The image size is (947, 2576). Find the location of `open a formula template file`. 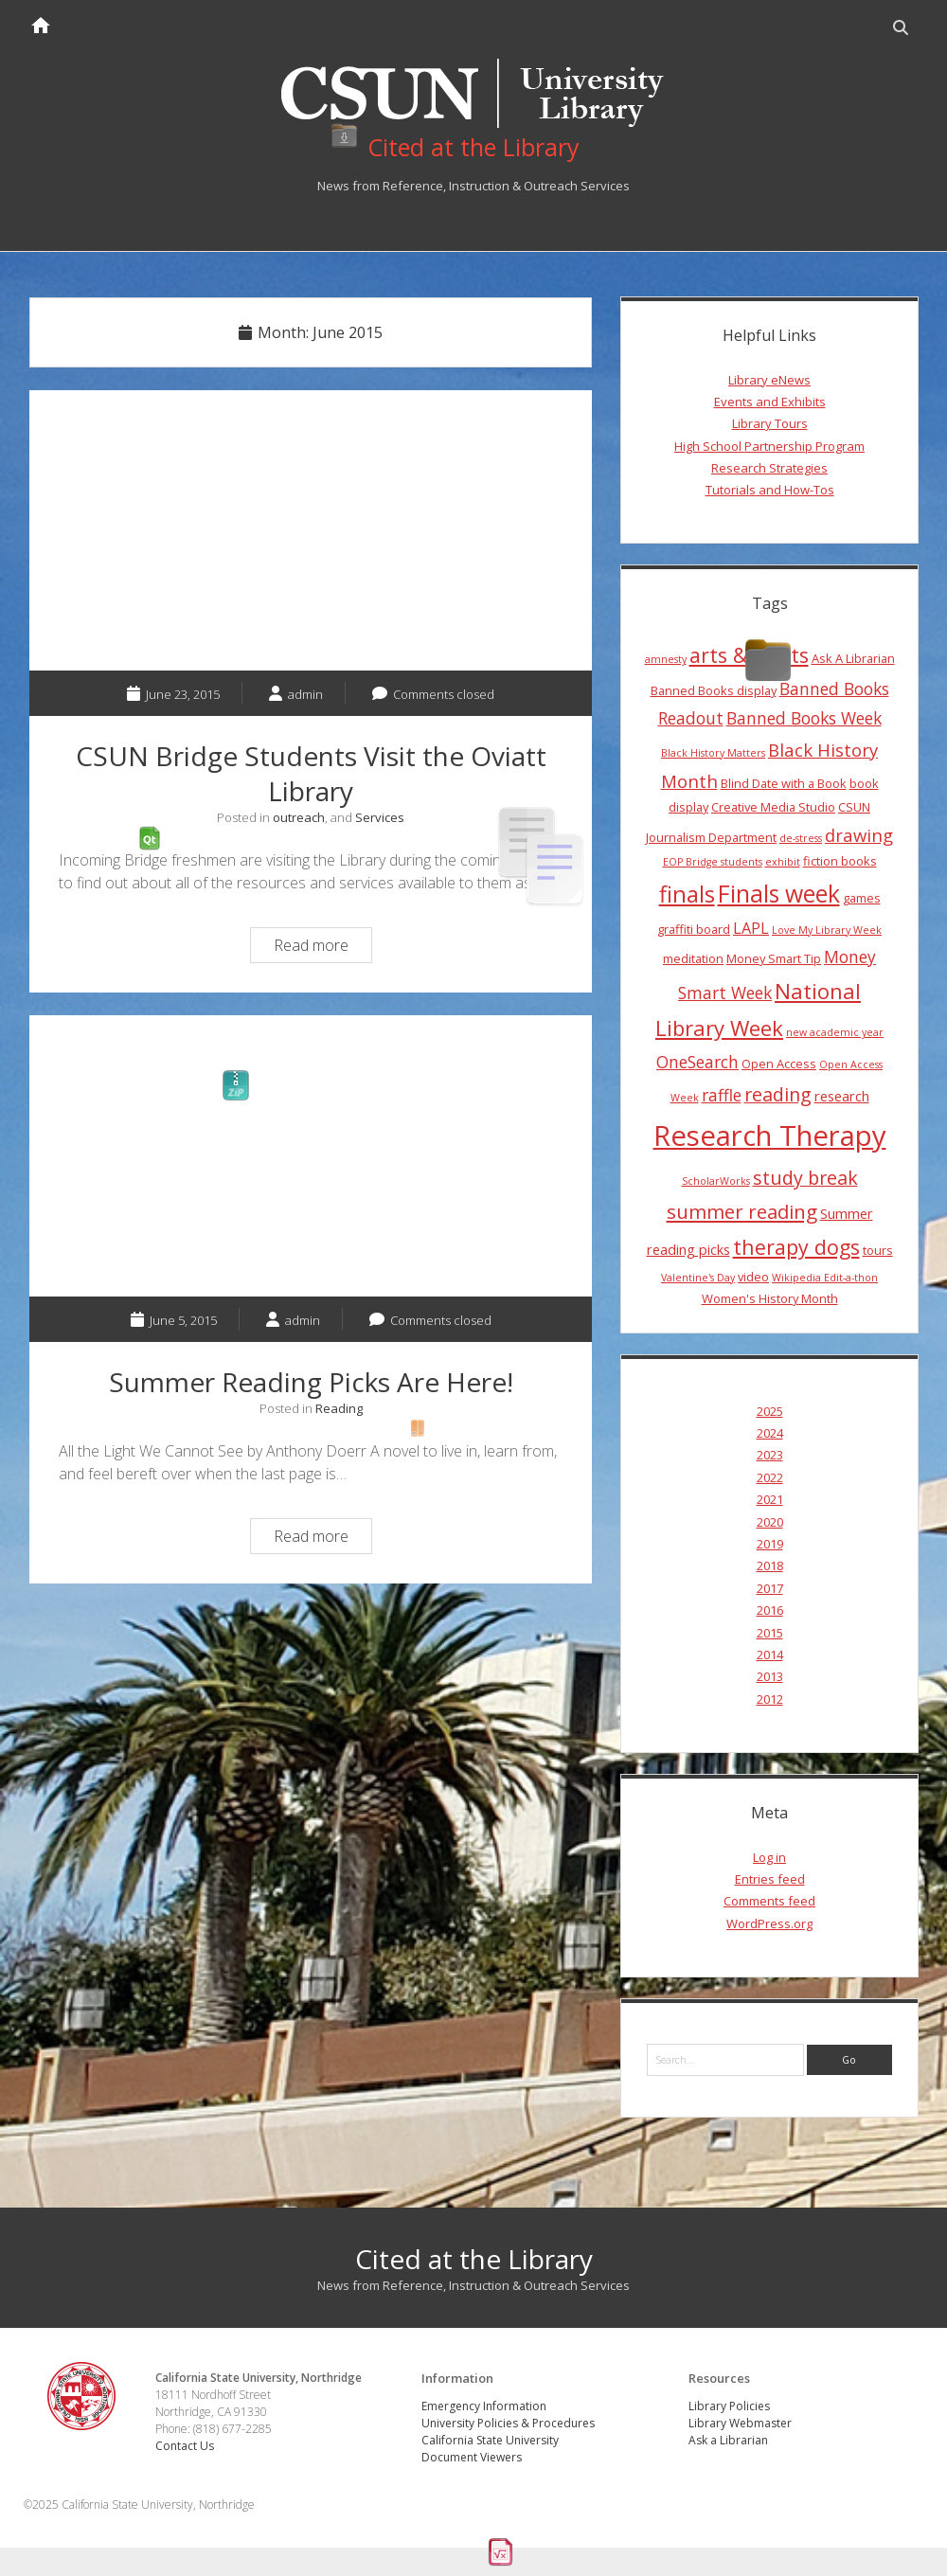

open a formula template file is located at coordinates (500, 2551).